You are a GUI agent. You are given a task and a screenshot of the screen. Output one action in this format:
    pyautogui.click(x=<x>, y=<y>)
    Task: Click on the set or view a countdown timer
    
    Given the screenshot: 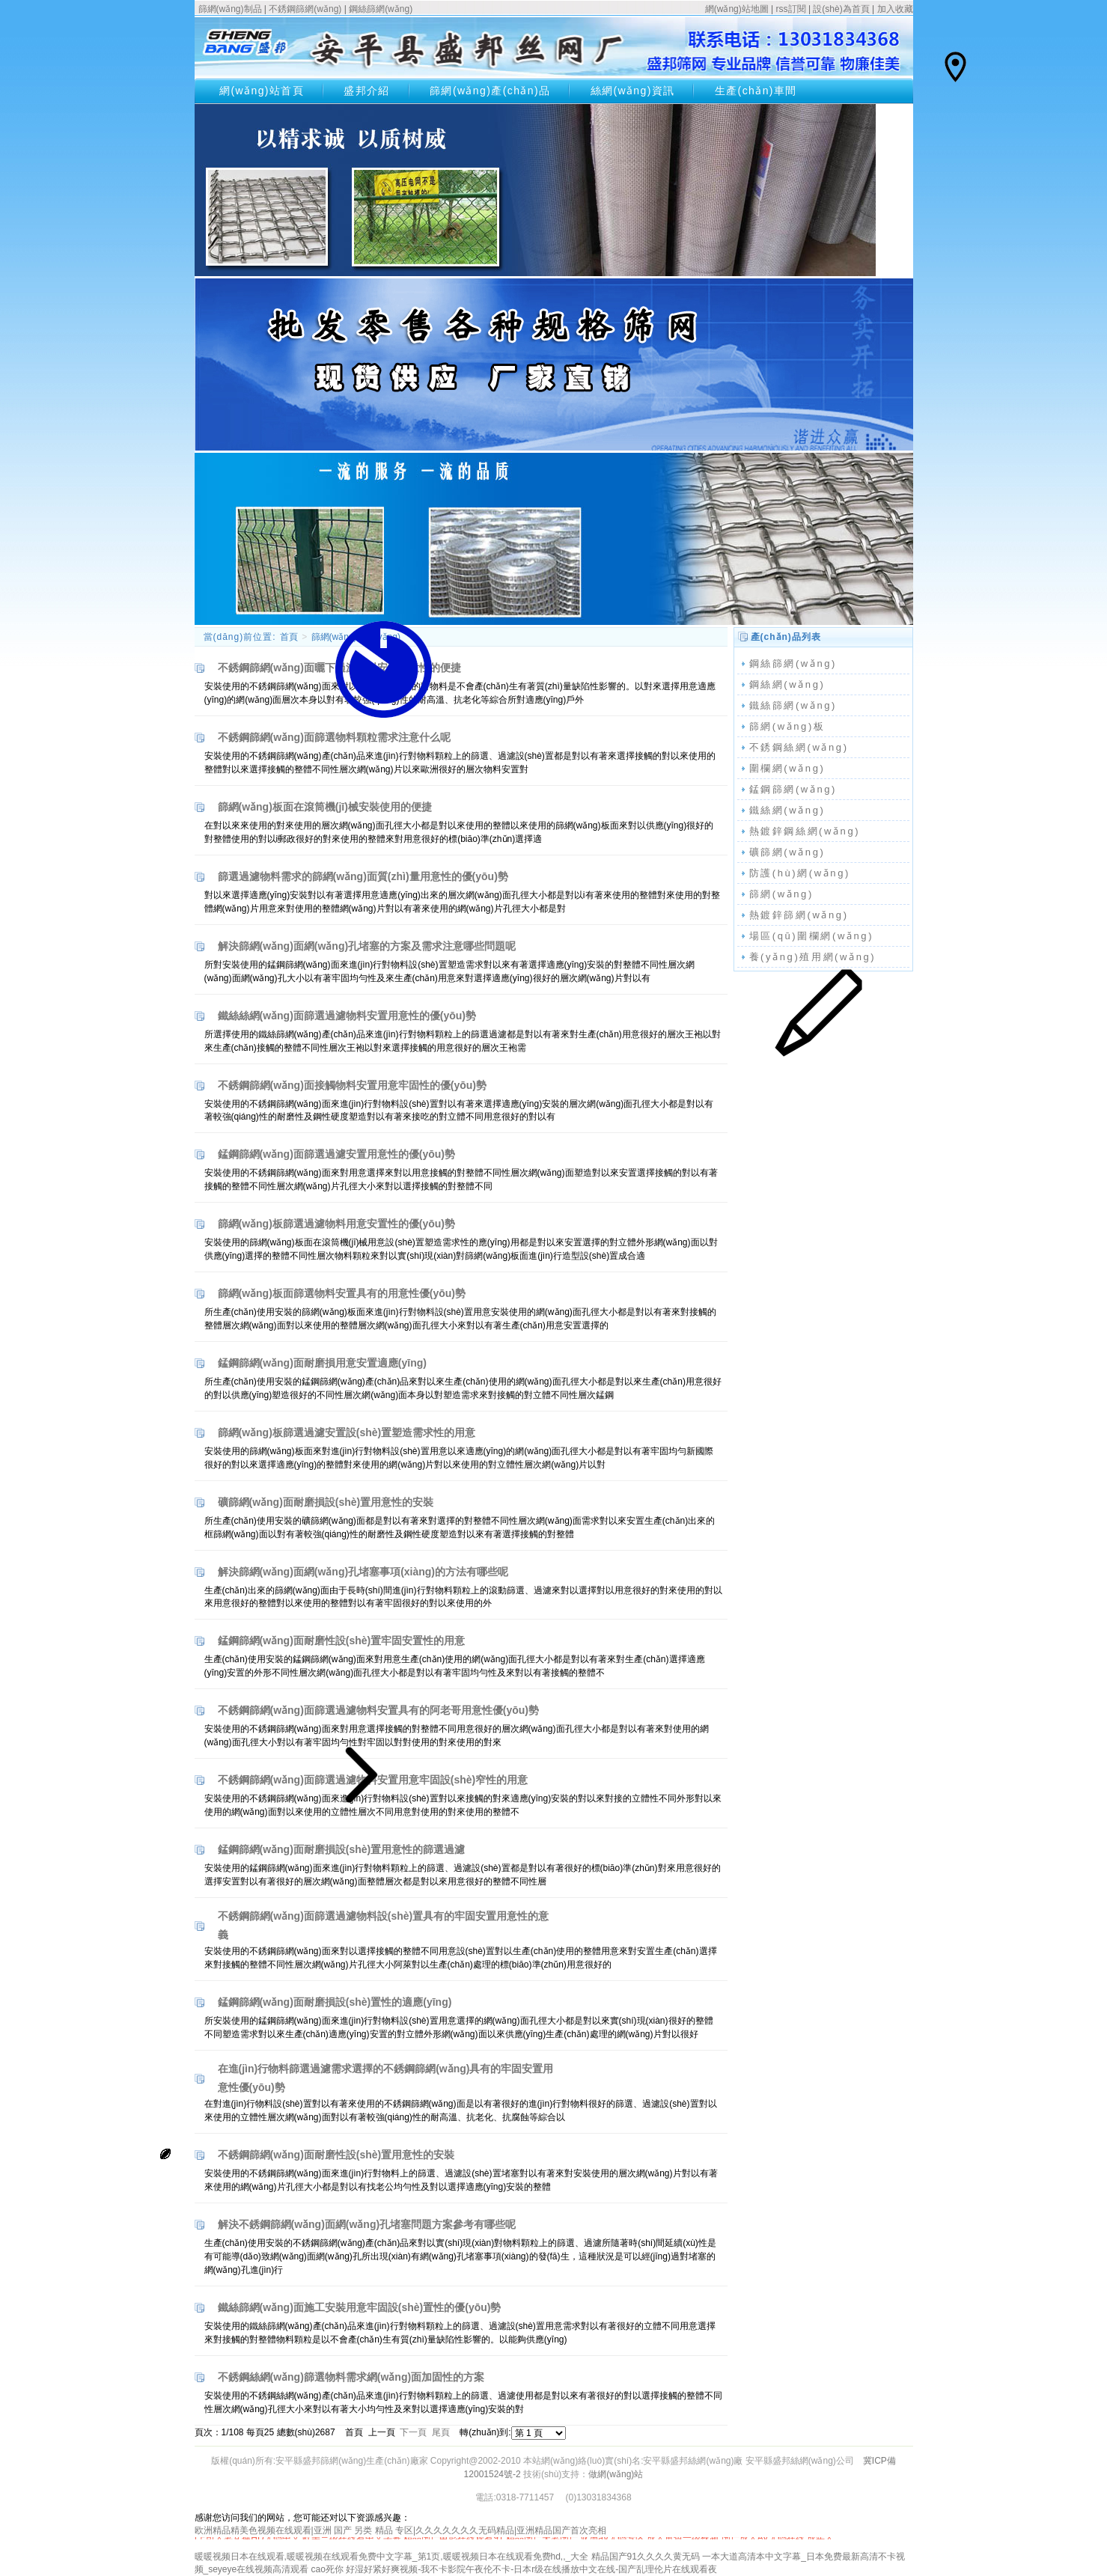 What is the action you would take?
    pyautogui.click(x=383, y=669)
    